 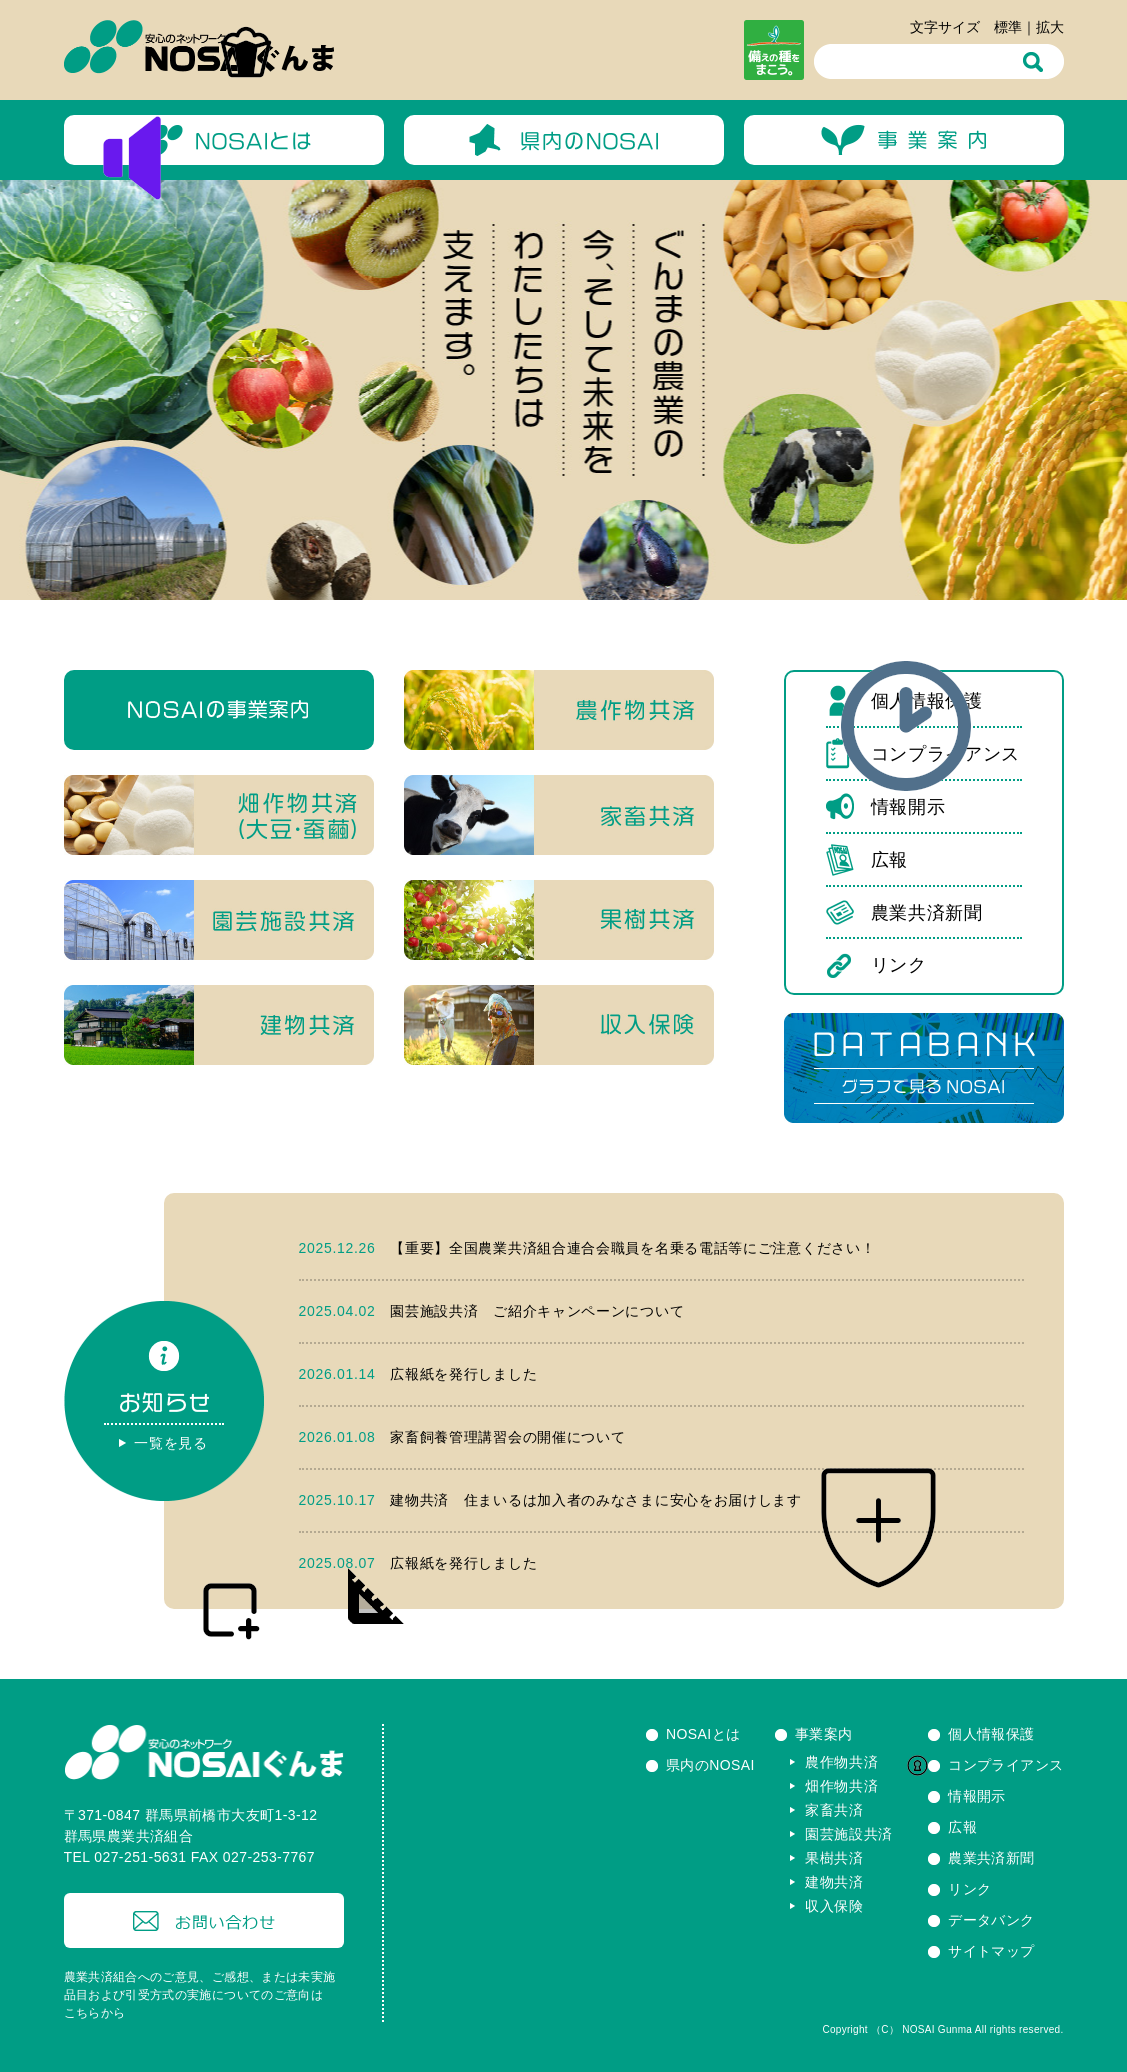 What do you see at coordinates (148, 158) in the screenshot?
I see `speaker with no volume output` at bounding box center [148, 158].